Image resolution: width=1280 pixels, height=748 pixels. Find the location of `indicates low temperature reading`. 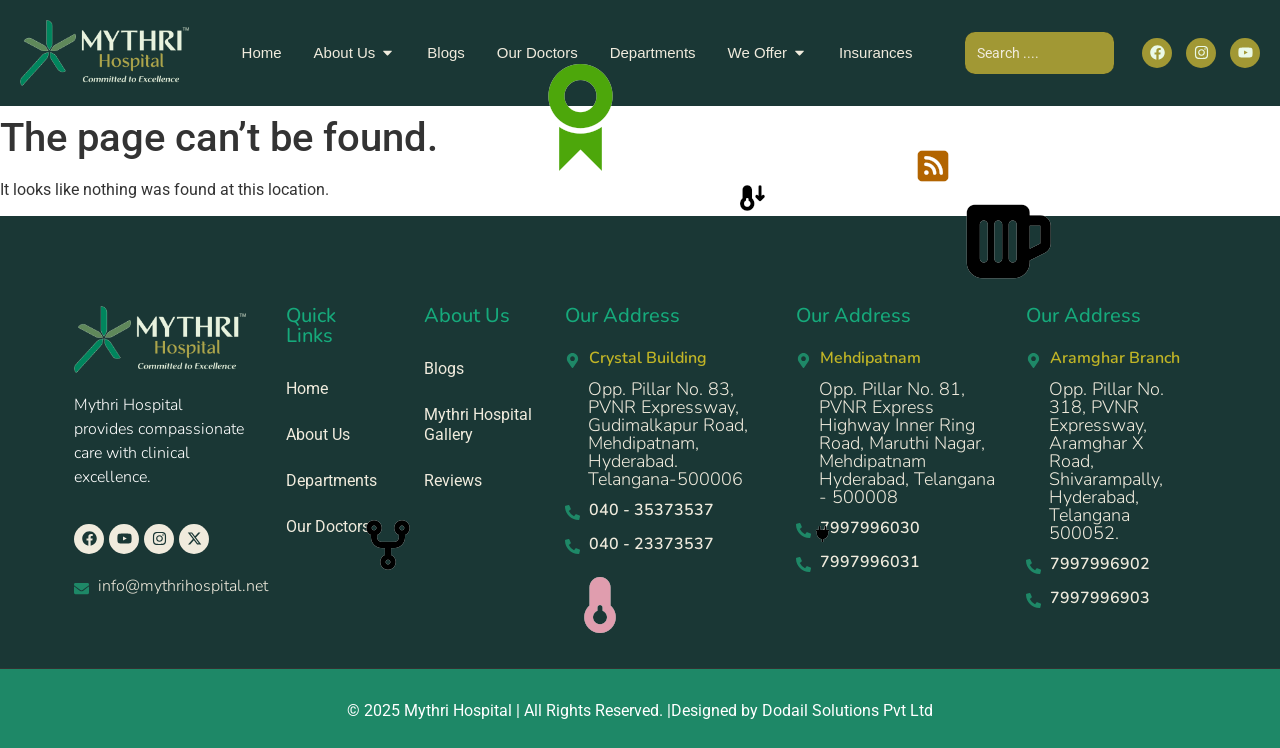

indicates low temperature reading is located at coordinates (600, 605).